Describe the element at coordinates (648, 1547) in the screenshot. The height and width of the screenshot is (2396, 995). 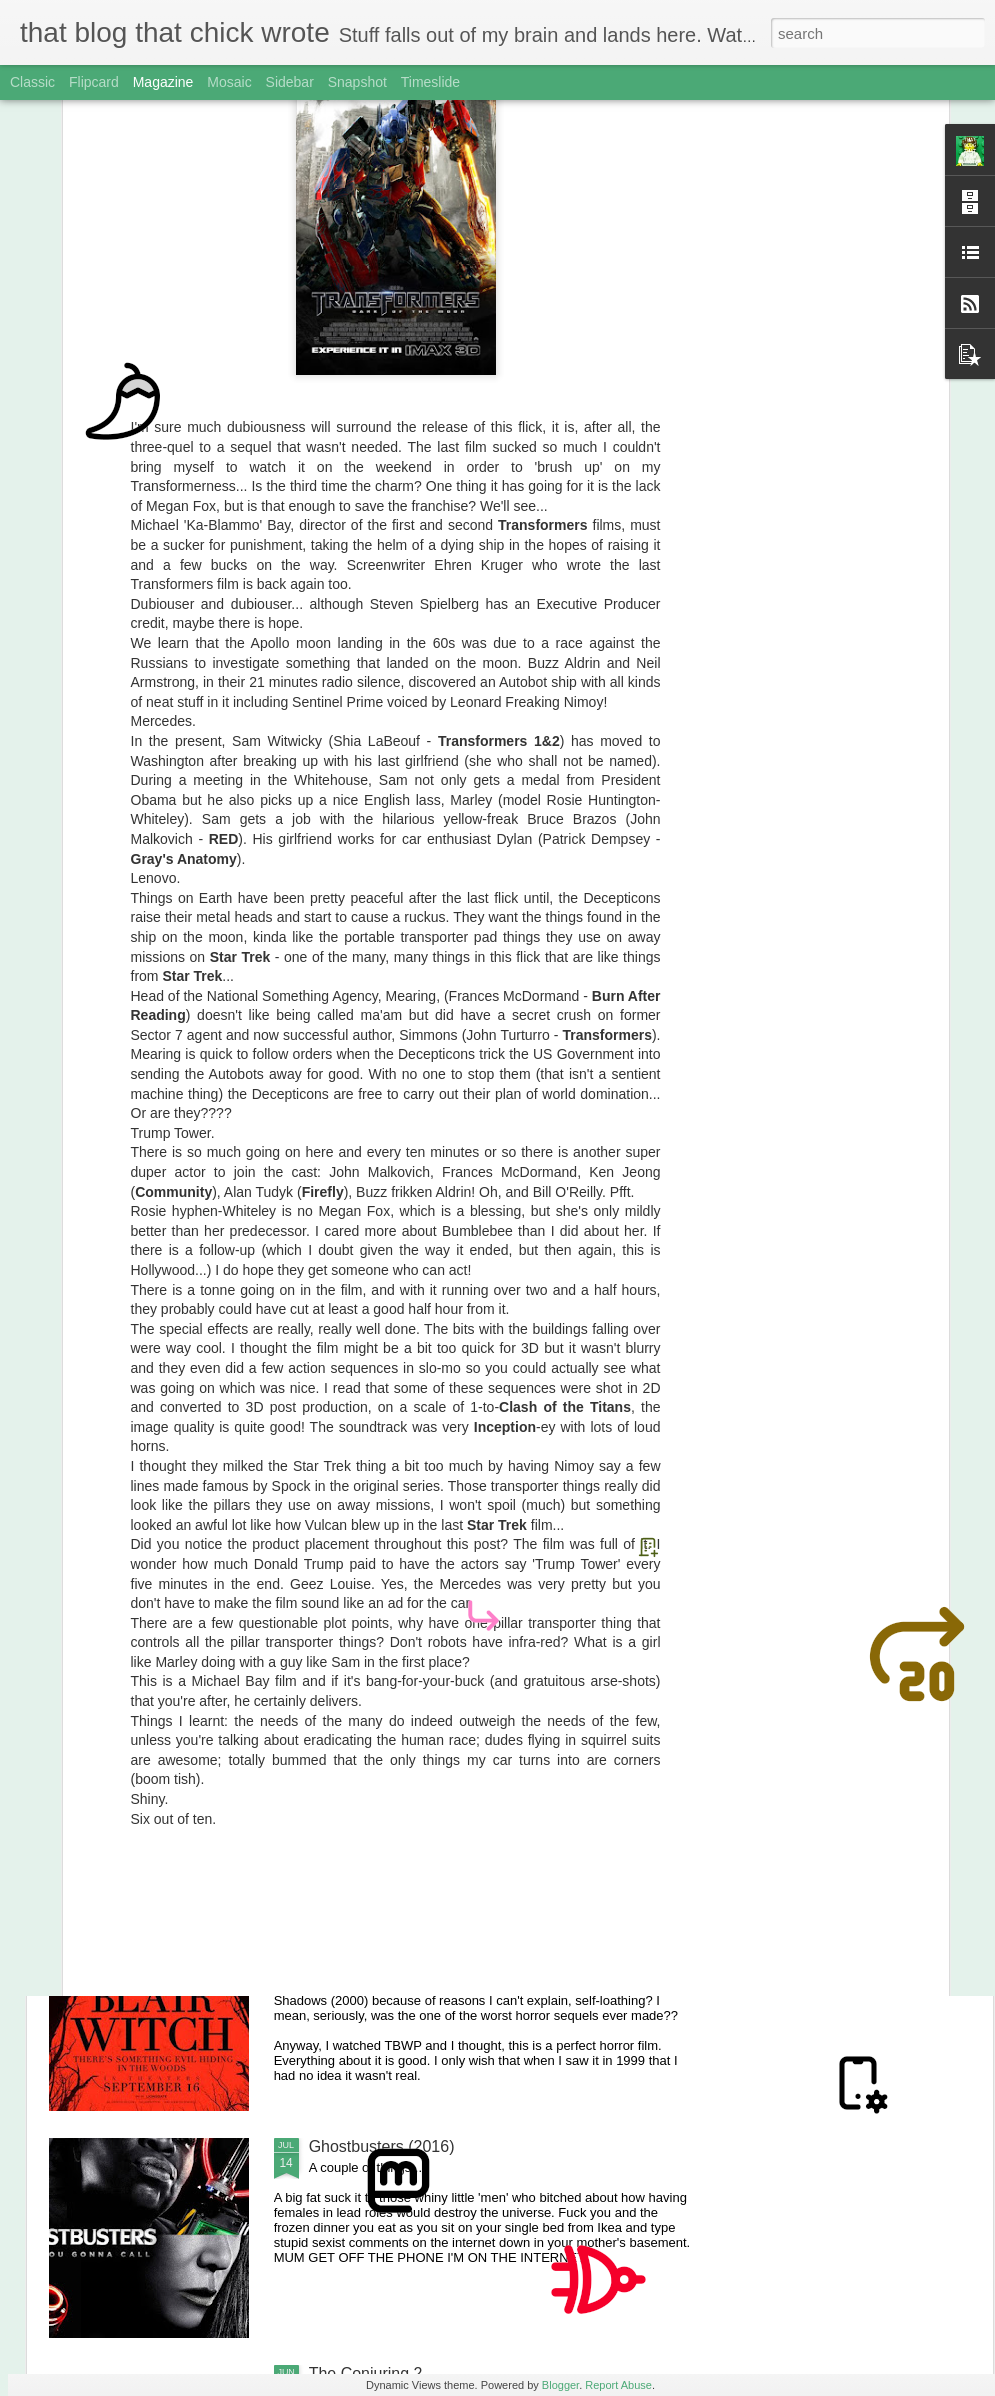
I see `add a new building or property` at that location.